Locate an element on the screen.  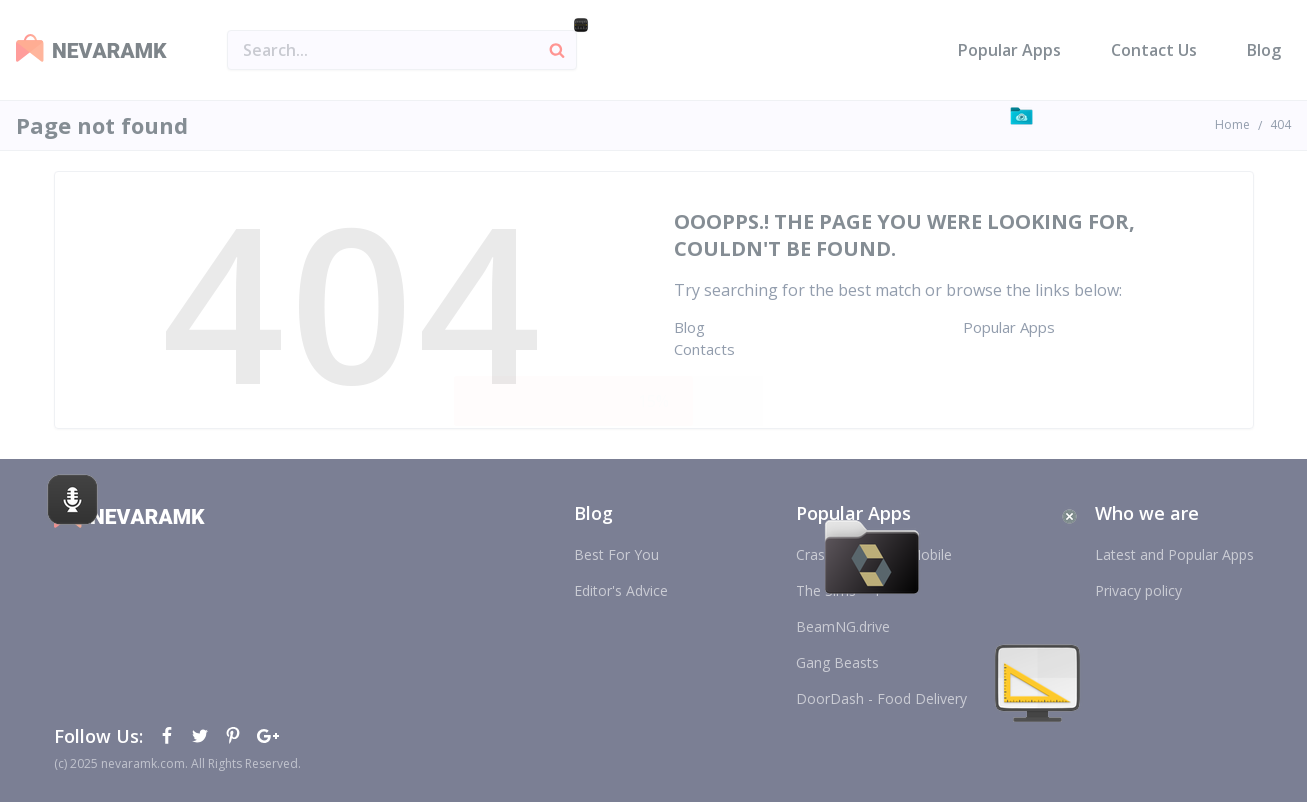
open pCloud folder is located at coordinates (1021, 116).